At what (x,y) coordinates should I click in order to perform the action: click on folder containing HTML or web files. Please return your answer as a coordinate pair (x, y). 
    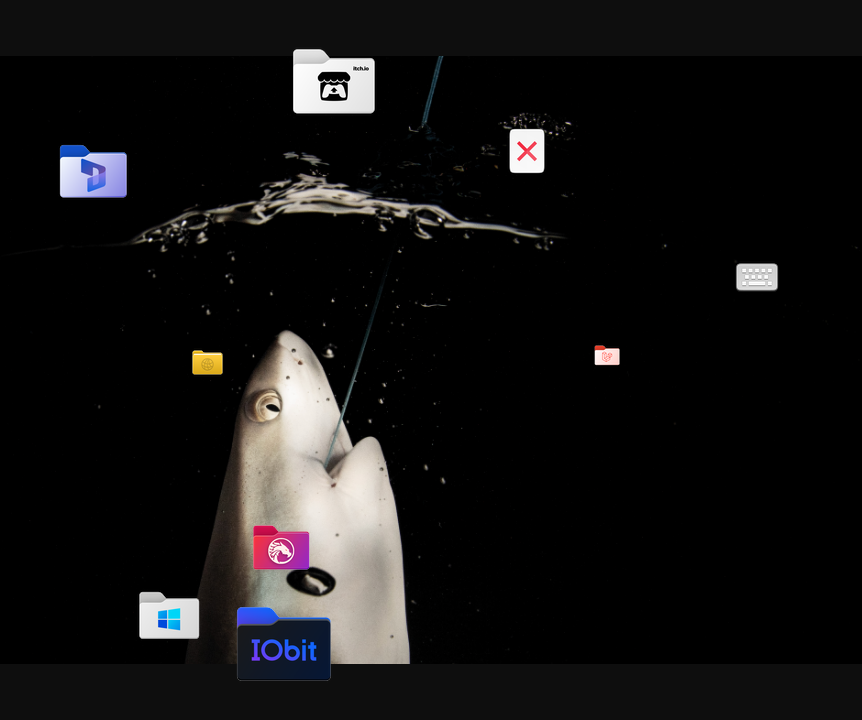
    Looking at the image, I should click on (207, 362).